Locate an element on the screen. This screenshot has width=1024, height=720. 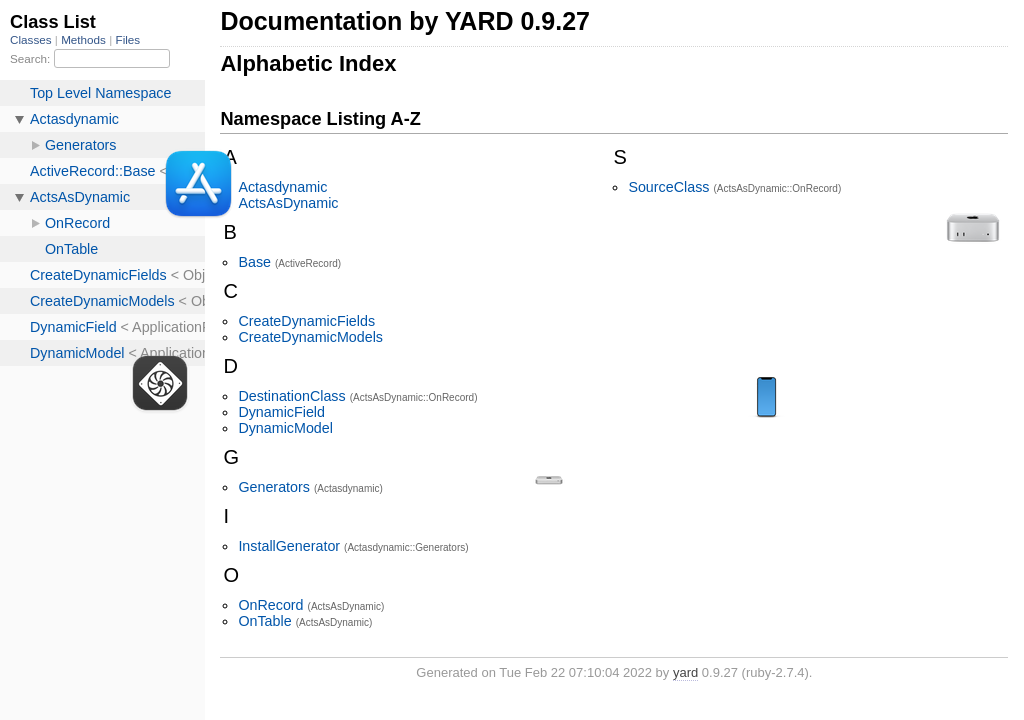
represents a Mac mini device in system settings is located at coordinates (549, 476).